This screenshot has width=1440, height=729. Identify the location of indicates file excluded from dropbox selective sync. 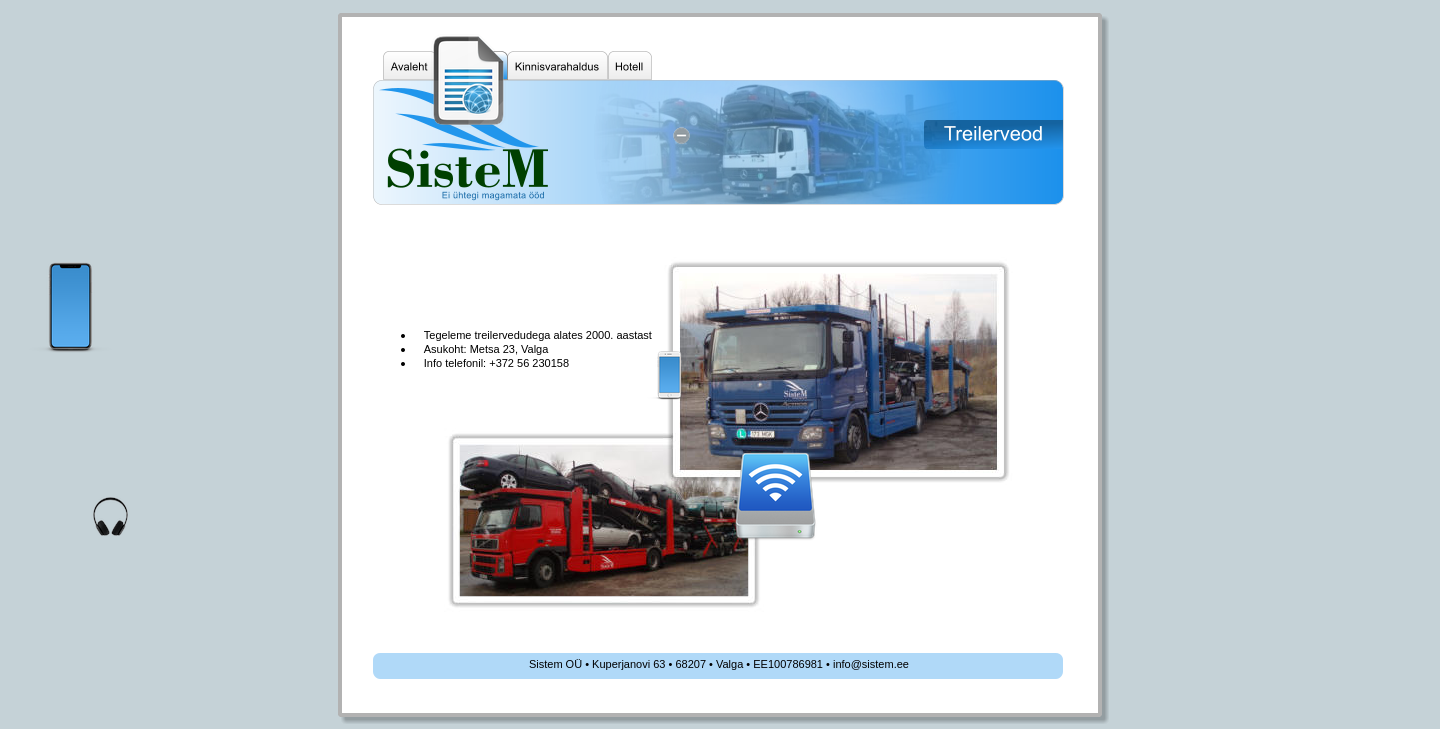
(681, 135).